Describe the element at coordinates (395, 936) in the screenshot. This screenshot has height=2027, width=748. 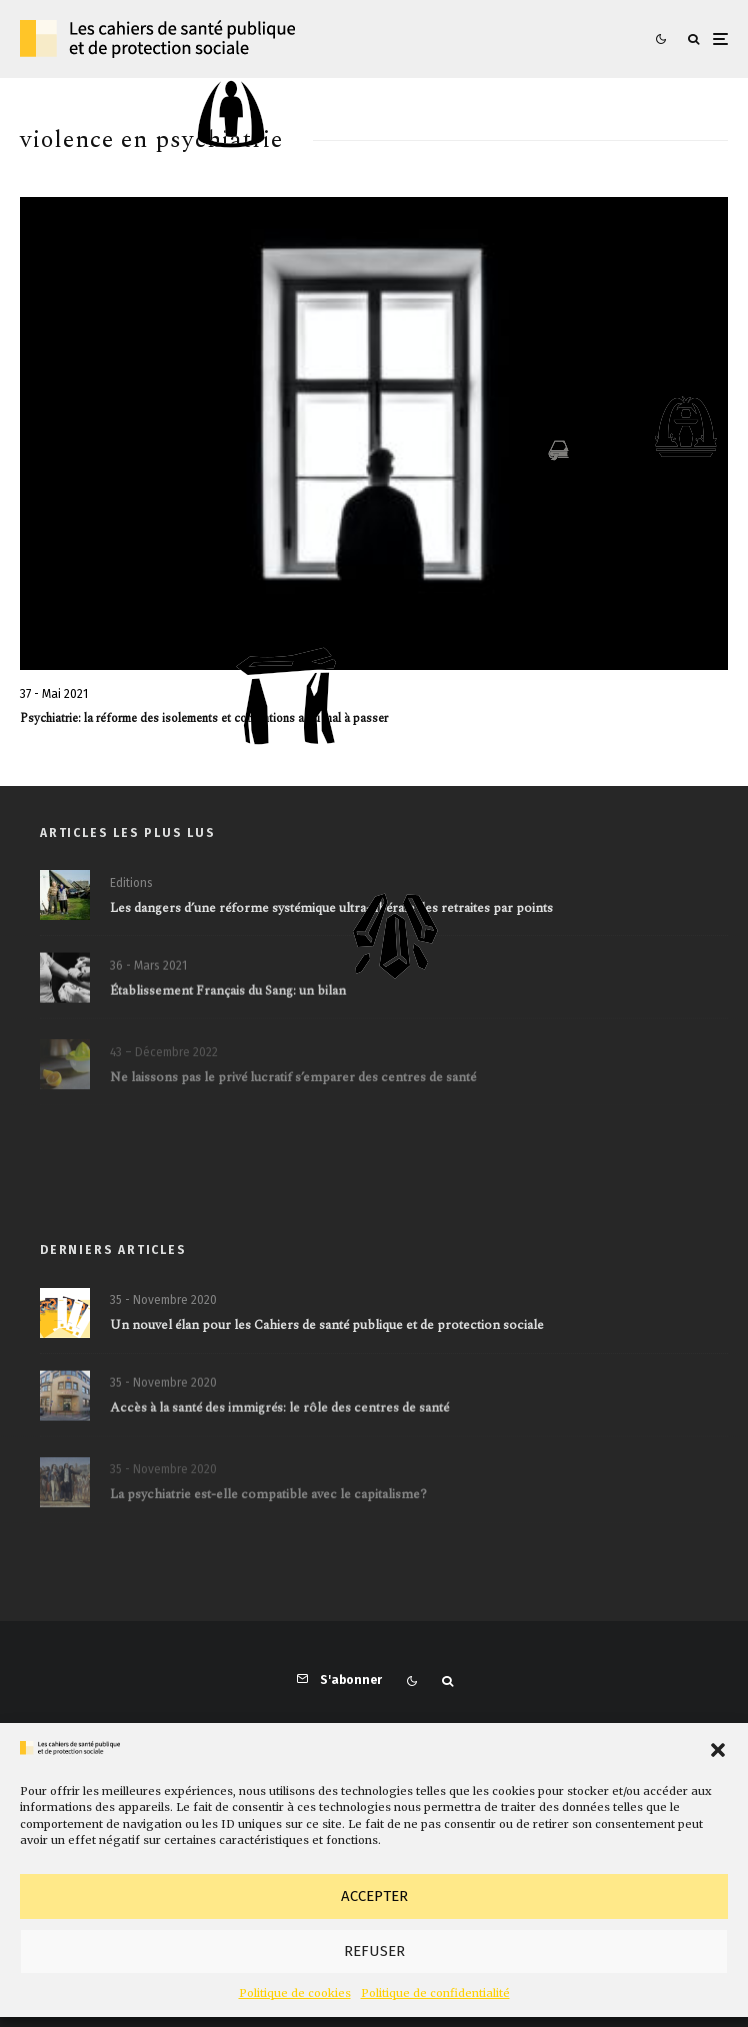
I see `view your collected crystals or gems` at that location.